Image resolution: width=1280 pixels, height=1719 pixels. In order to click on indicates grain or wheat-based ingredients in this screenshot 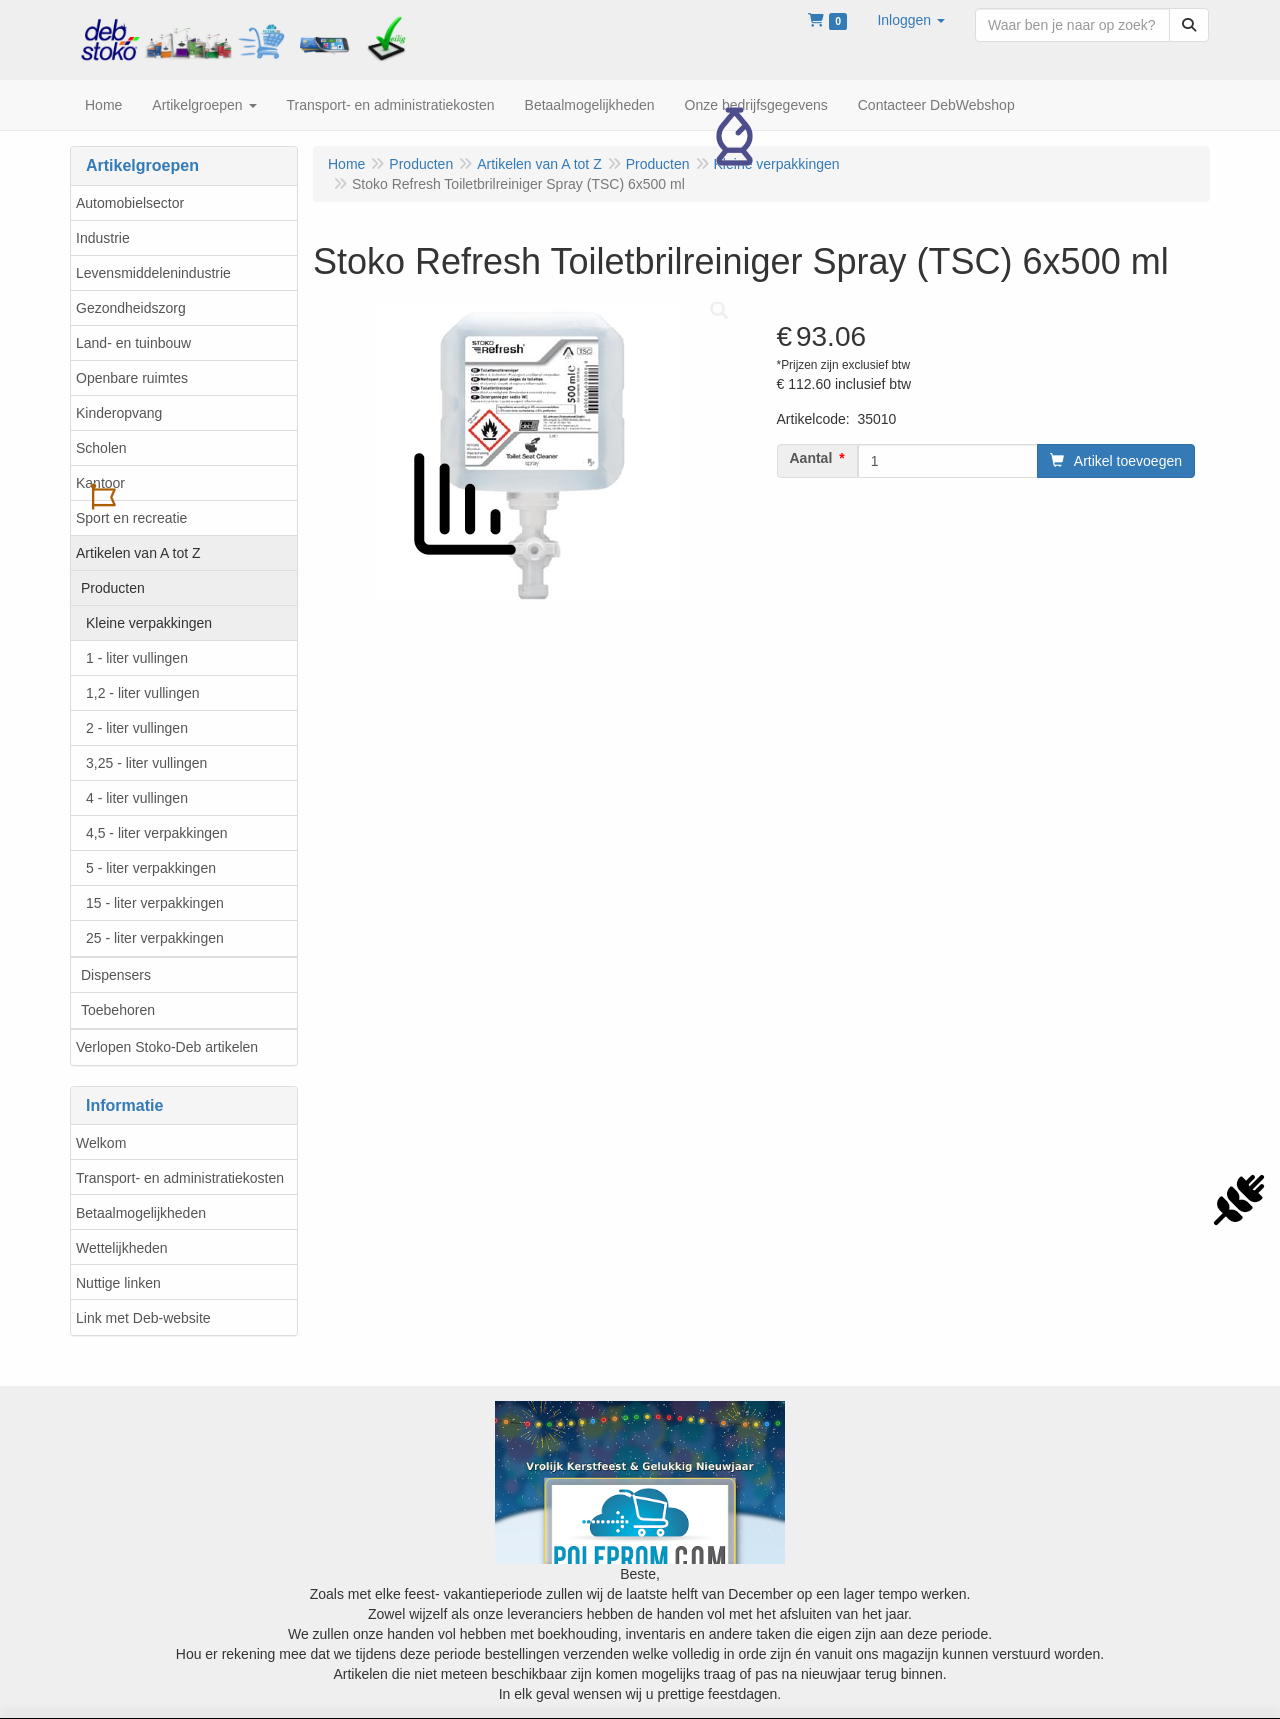, I will do `click(1240, 1198)`.